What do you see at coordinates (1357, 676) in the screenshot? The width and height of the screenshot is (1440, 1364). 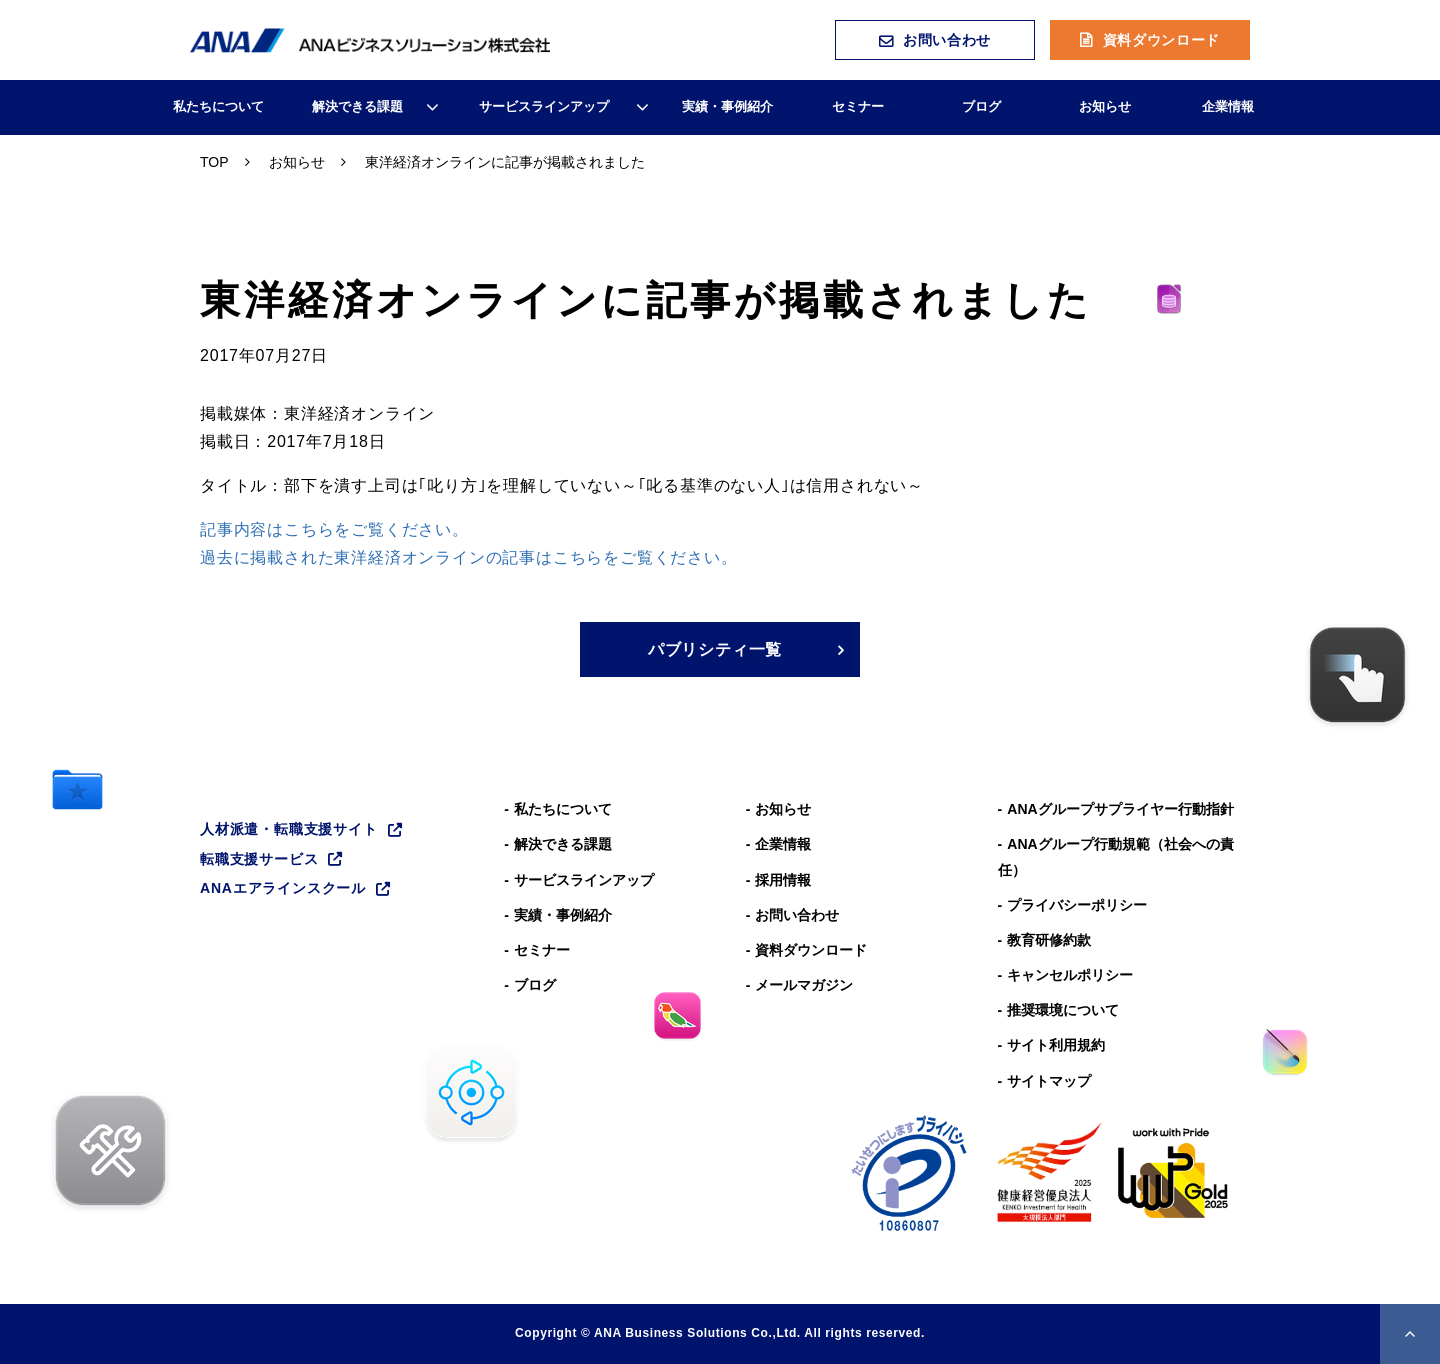 I see `open trackpad or touch gesture settings` at bounding box center [1357, 676].